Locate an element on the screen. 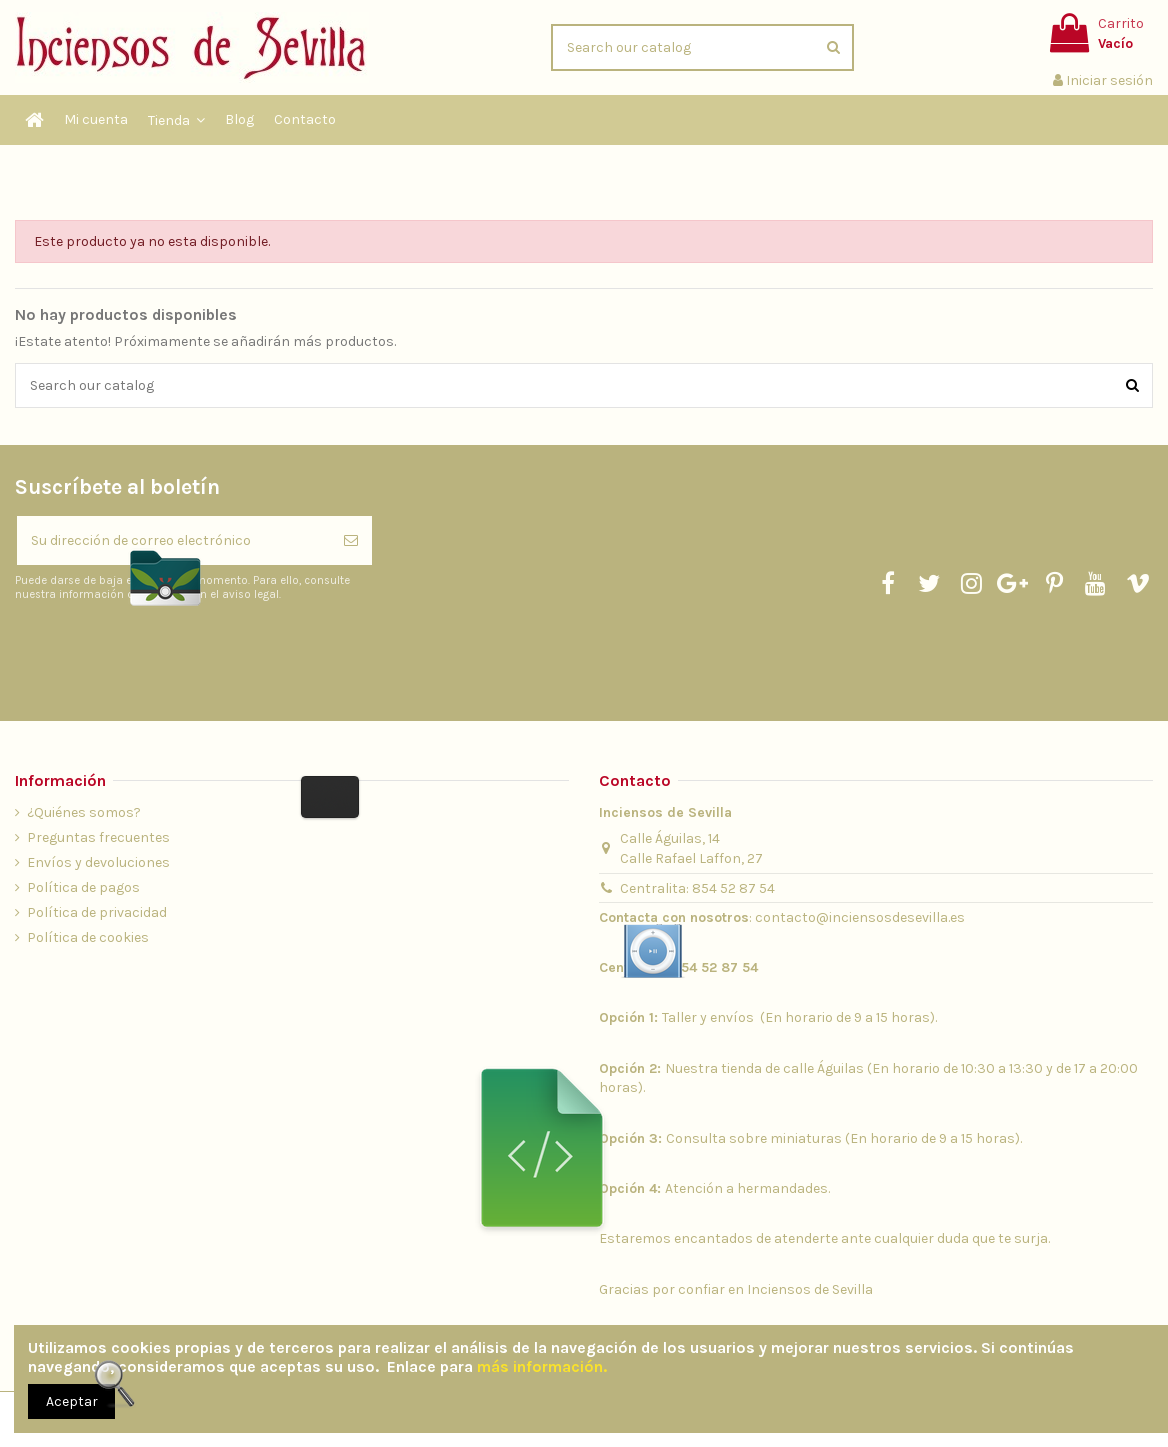 The width and height of the screenshot is (1168, 1447). iPod shuffle device connected is located at coordinates (653, 951).